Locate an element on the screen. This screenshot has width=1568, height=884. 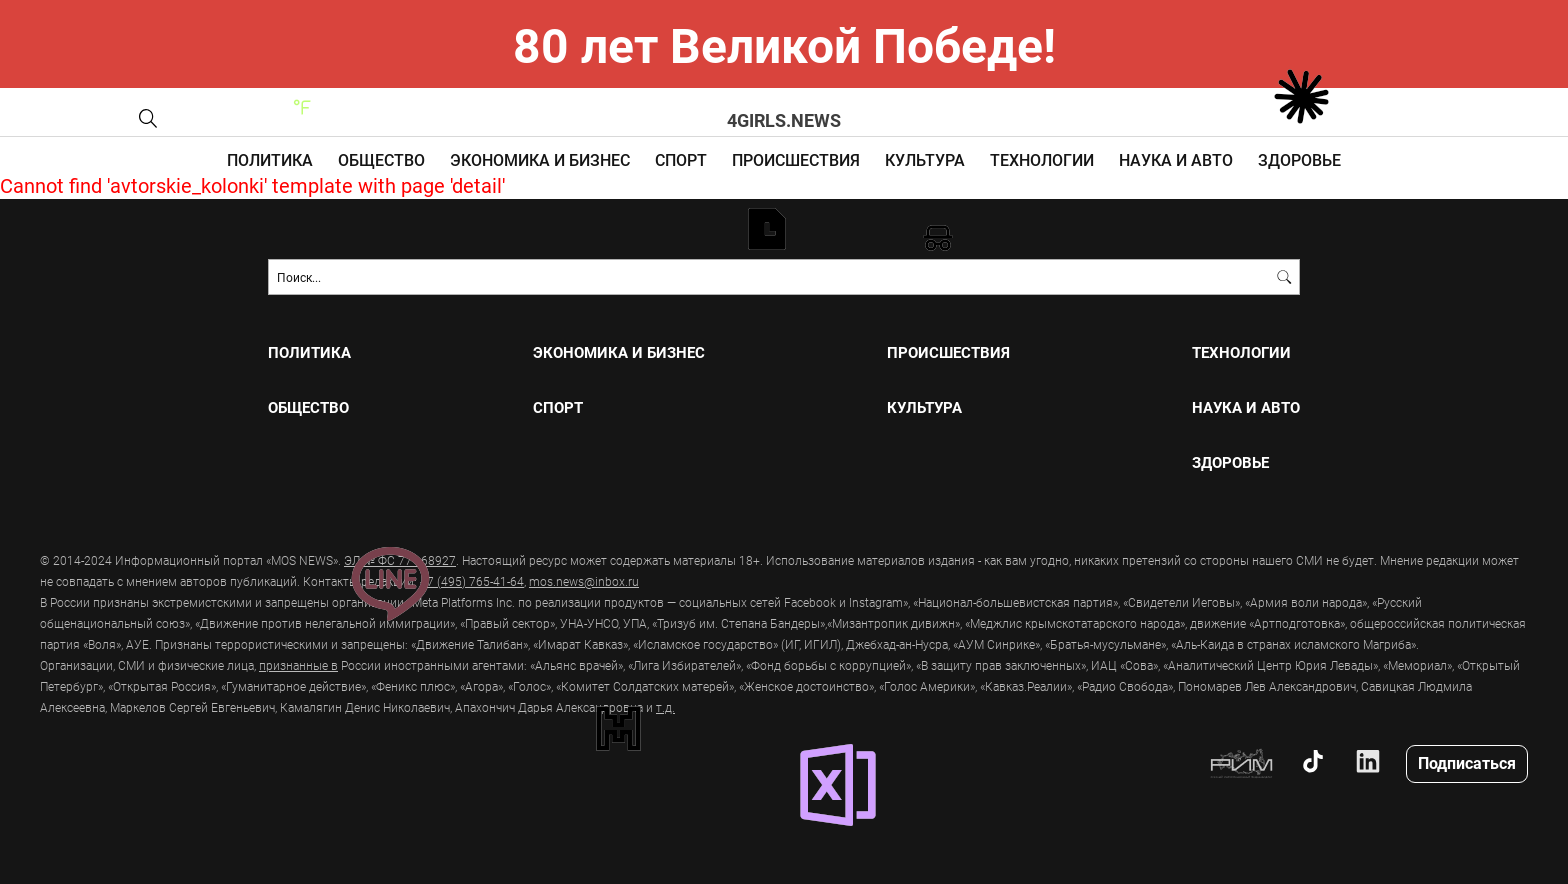
open an excel spreadsheet file is located at coordinates (838, 785).